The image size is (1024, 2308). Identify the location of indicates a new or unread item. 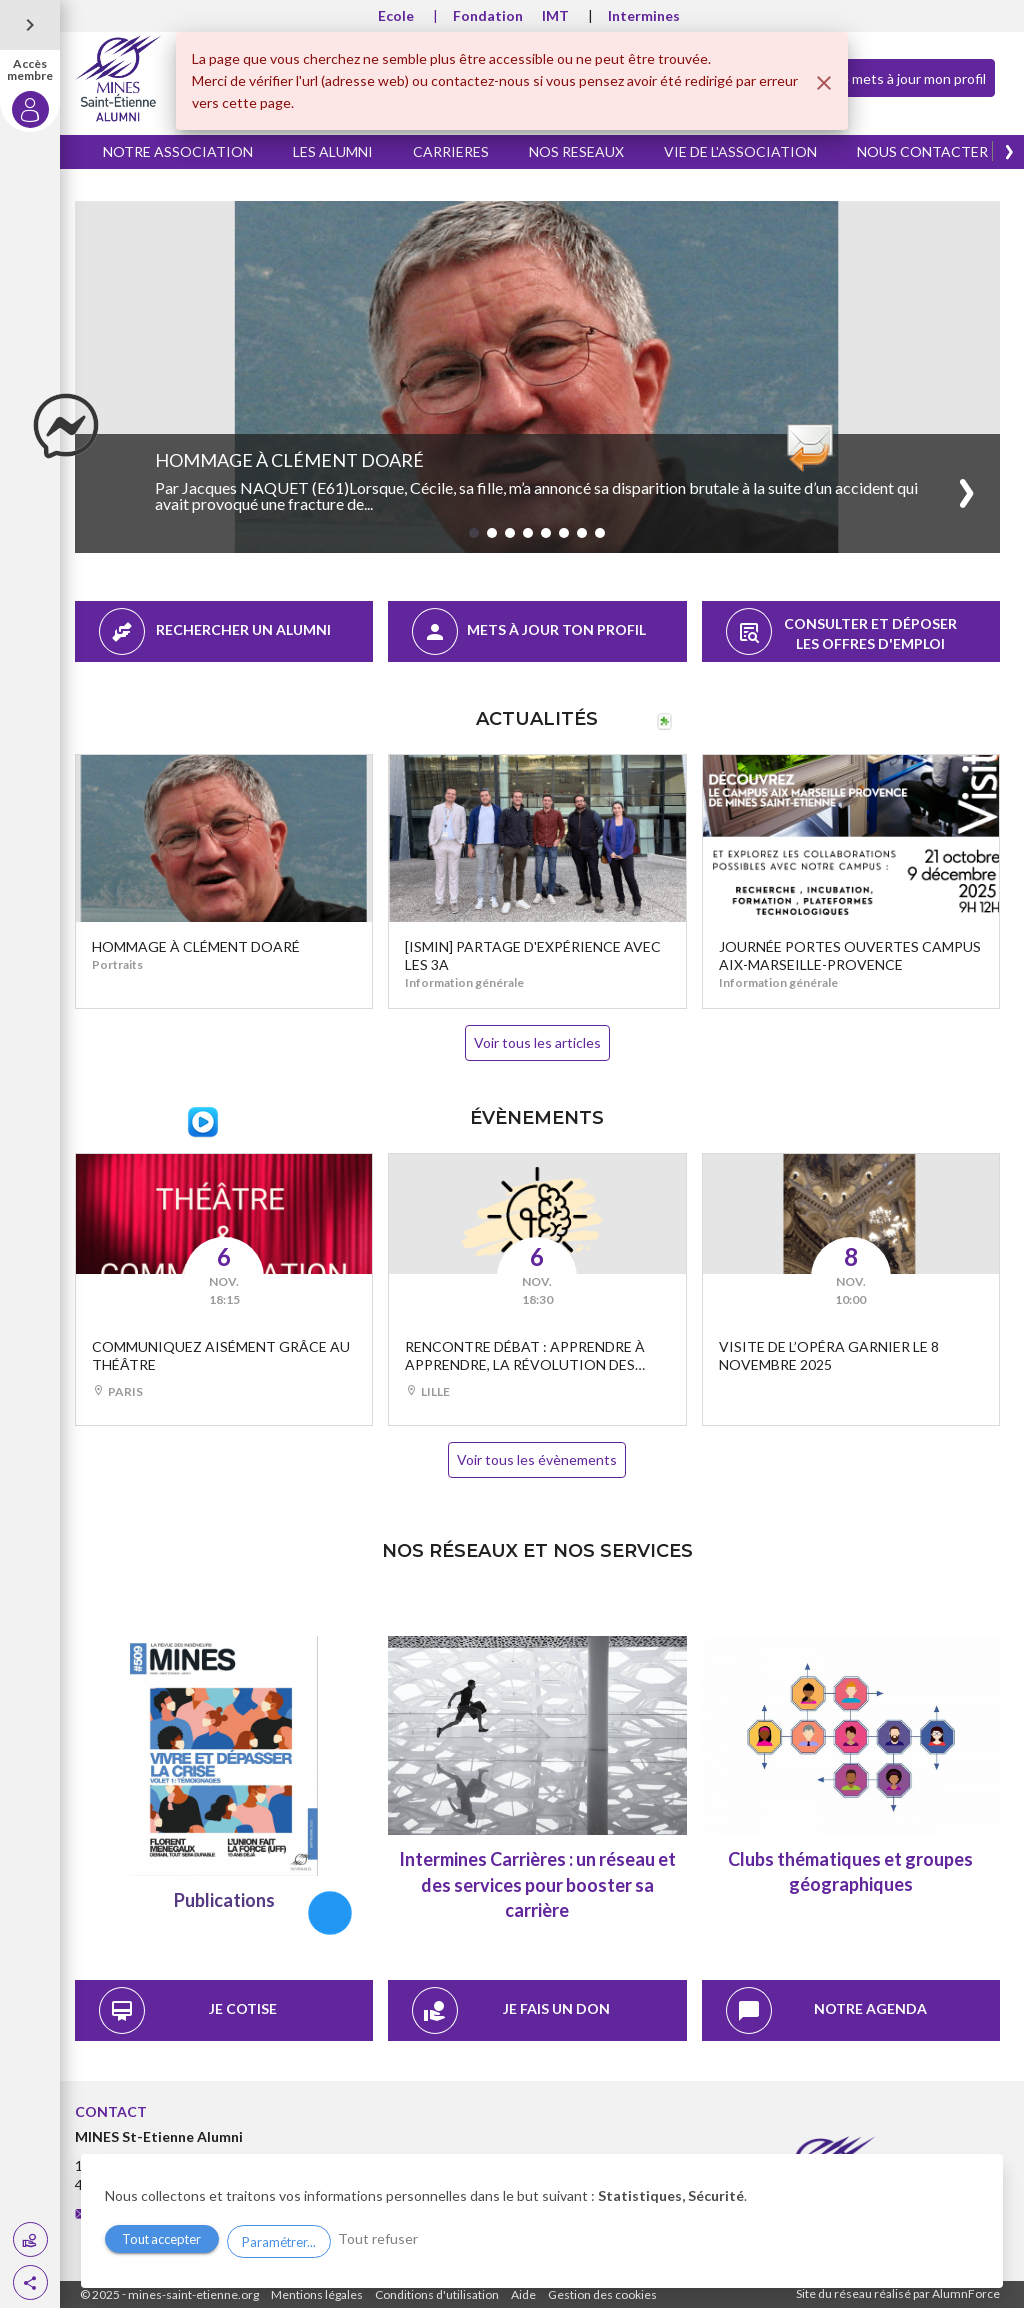
(330, 1913).